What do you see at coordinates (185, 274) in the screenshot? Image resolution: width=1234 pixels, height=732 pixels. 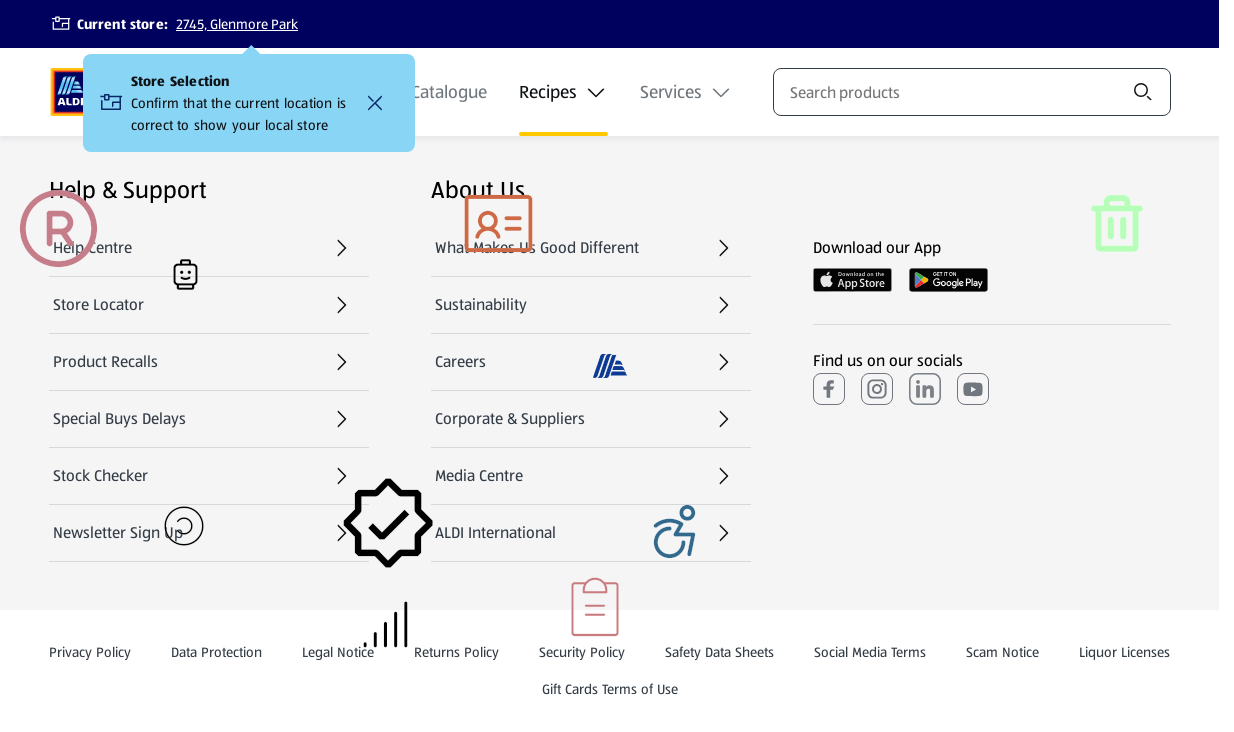 I see `access lego or building block features` at bounding box center [185, 274].